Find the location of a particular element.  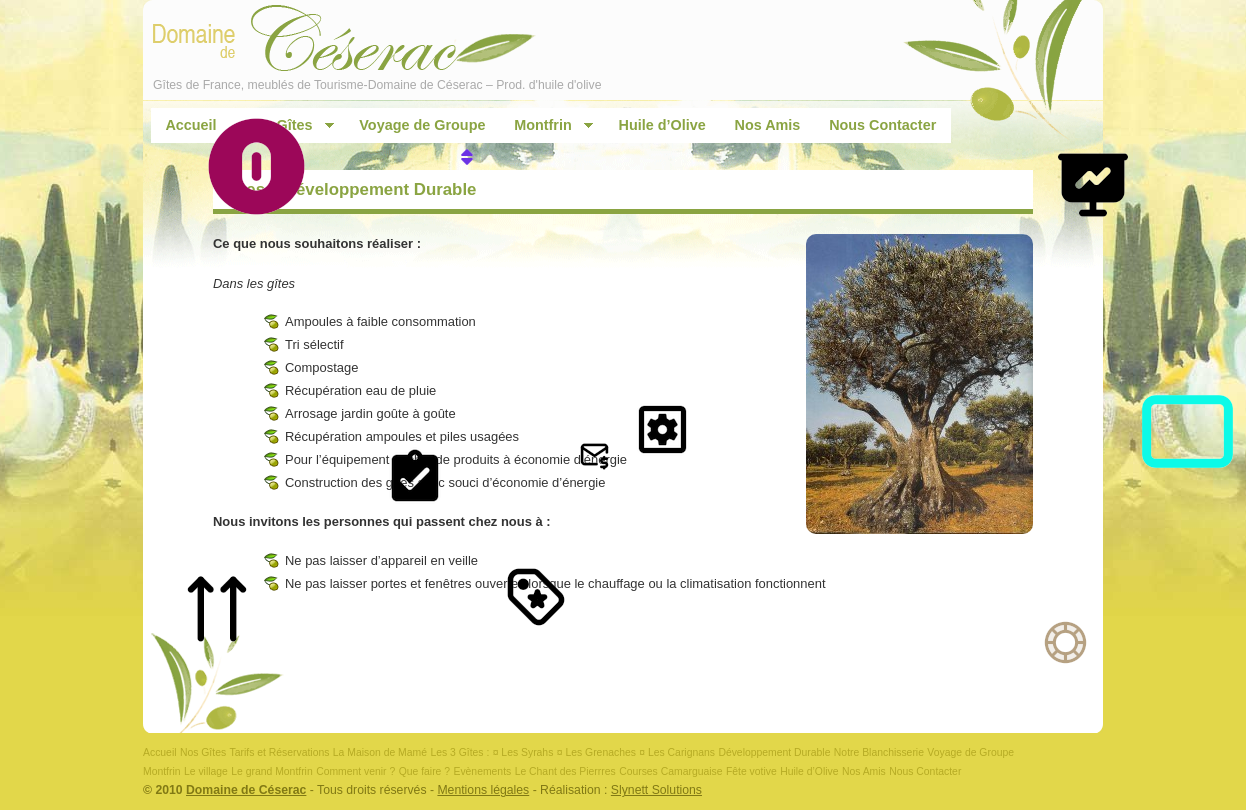

sort items in no particular order is located at coordinates (467, 157).